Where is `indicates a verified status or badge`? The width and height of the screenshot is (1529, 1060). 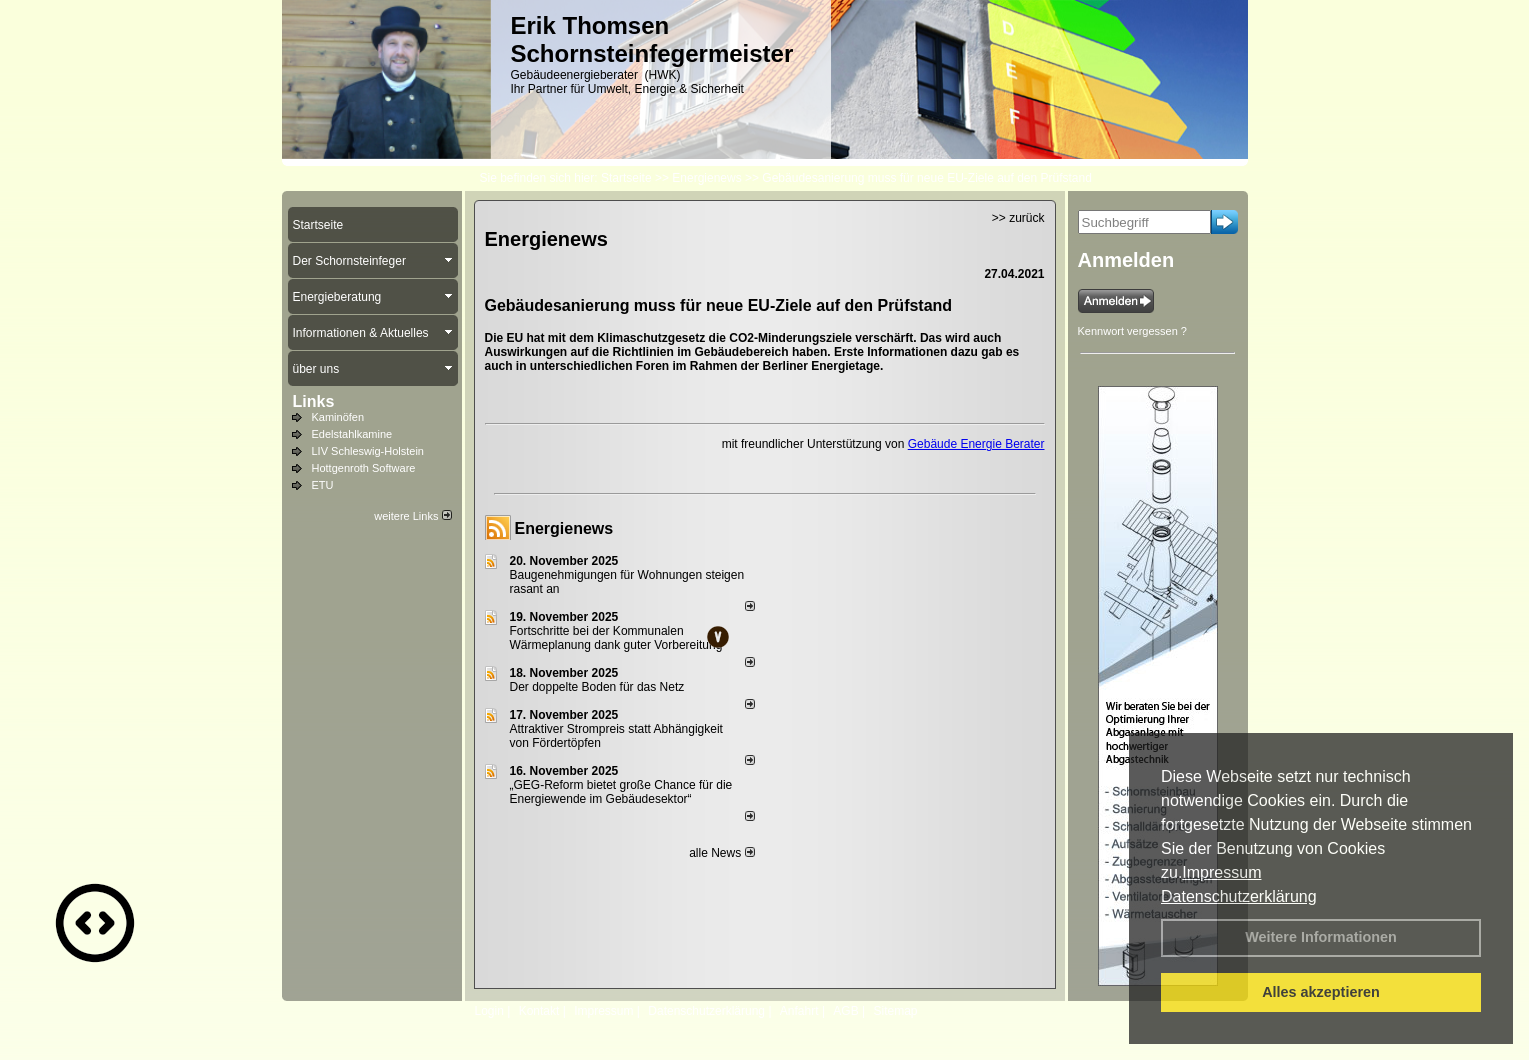
indicates a verified status or badge is located at coordinates (718, 637).